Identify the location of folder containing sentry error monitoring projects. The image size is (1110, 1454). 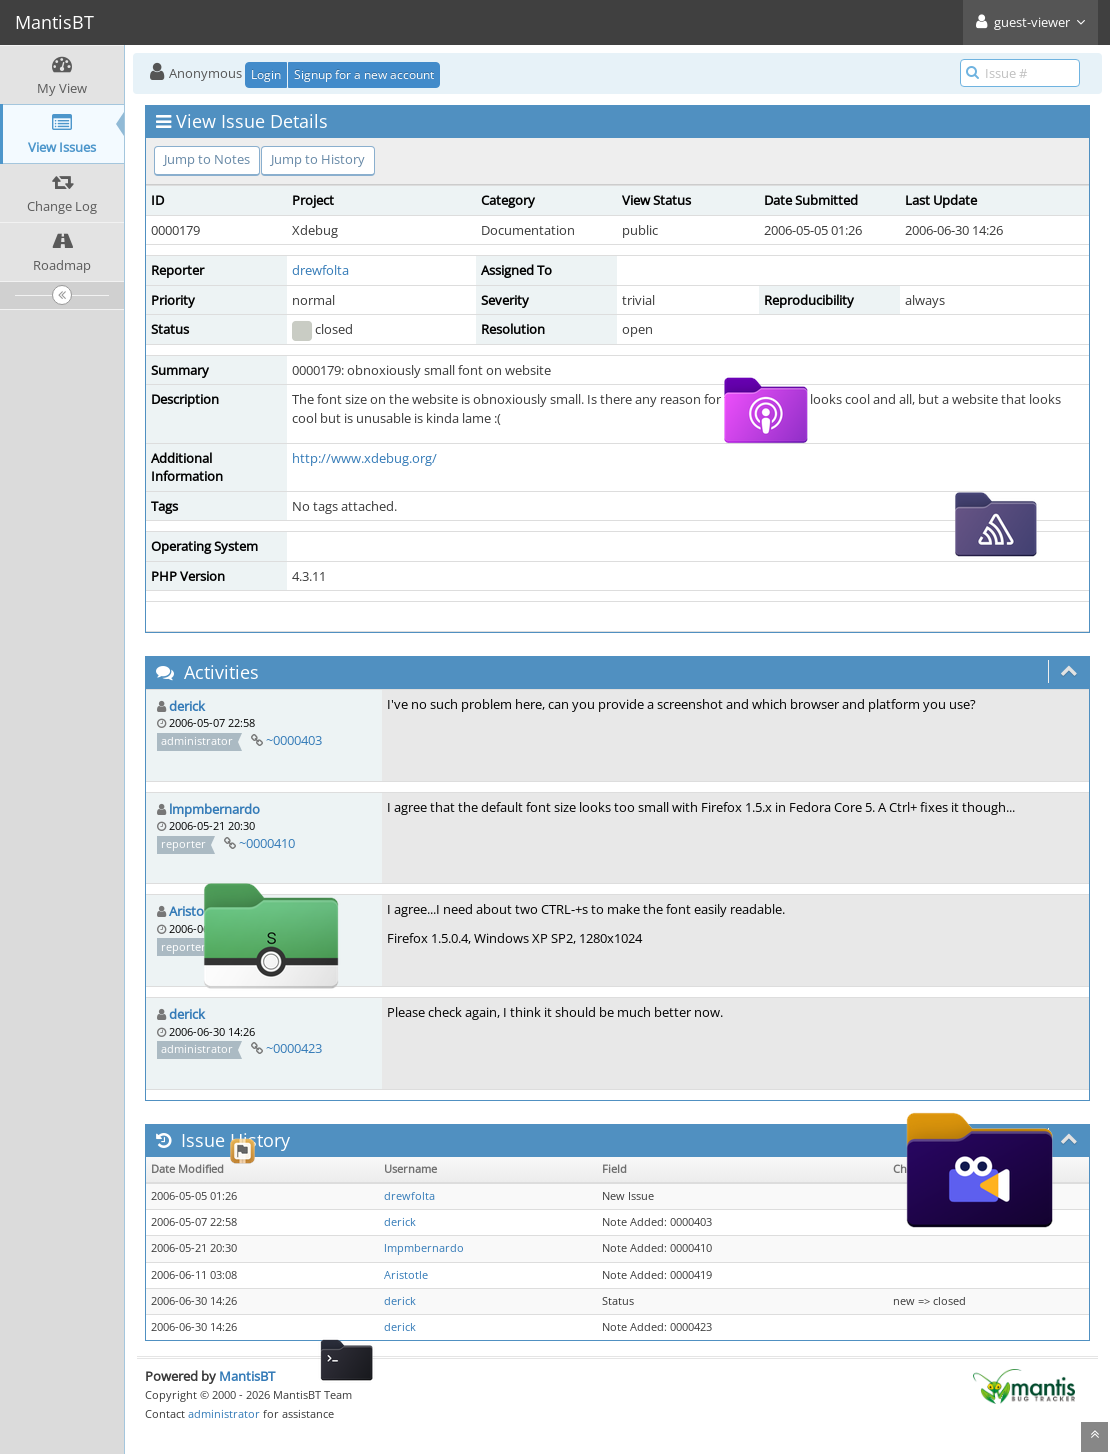
(995, 526).